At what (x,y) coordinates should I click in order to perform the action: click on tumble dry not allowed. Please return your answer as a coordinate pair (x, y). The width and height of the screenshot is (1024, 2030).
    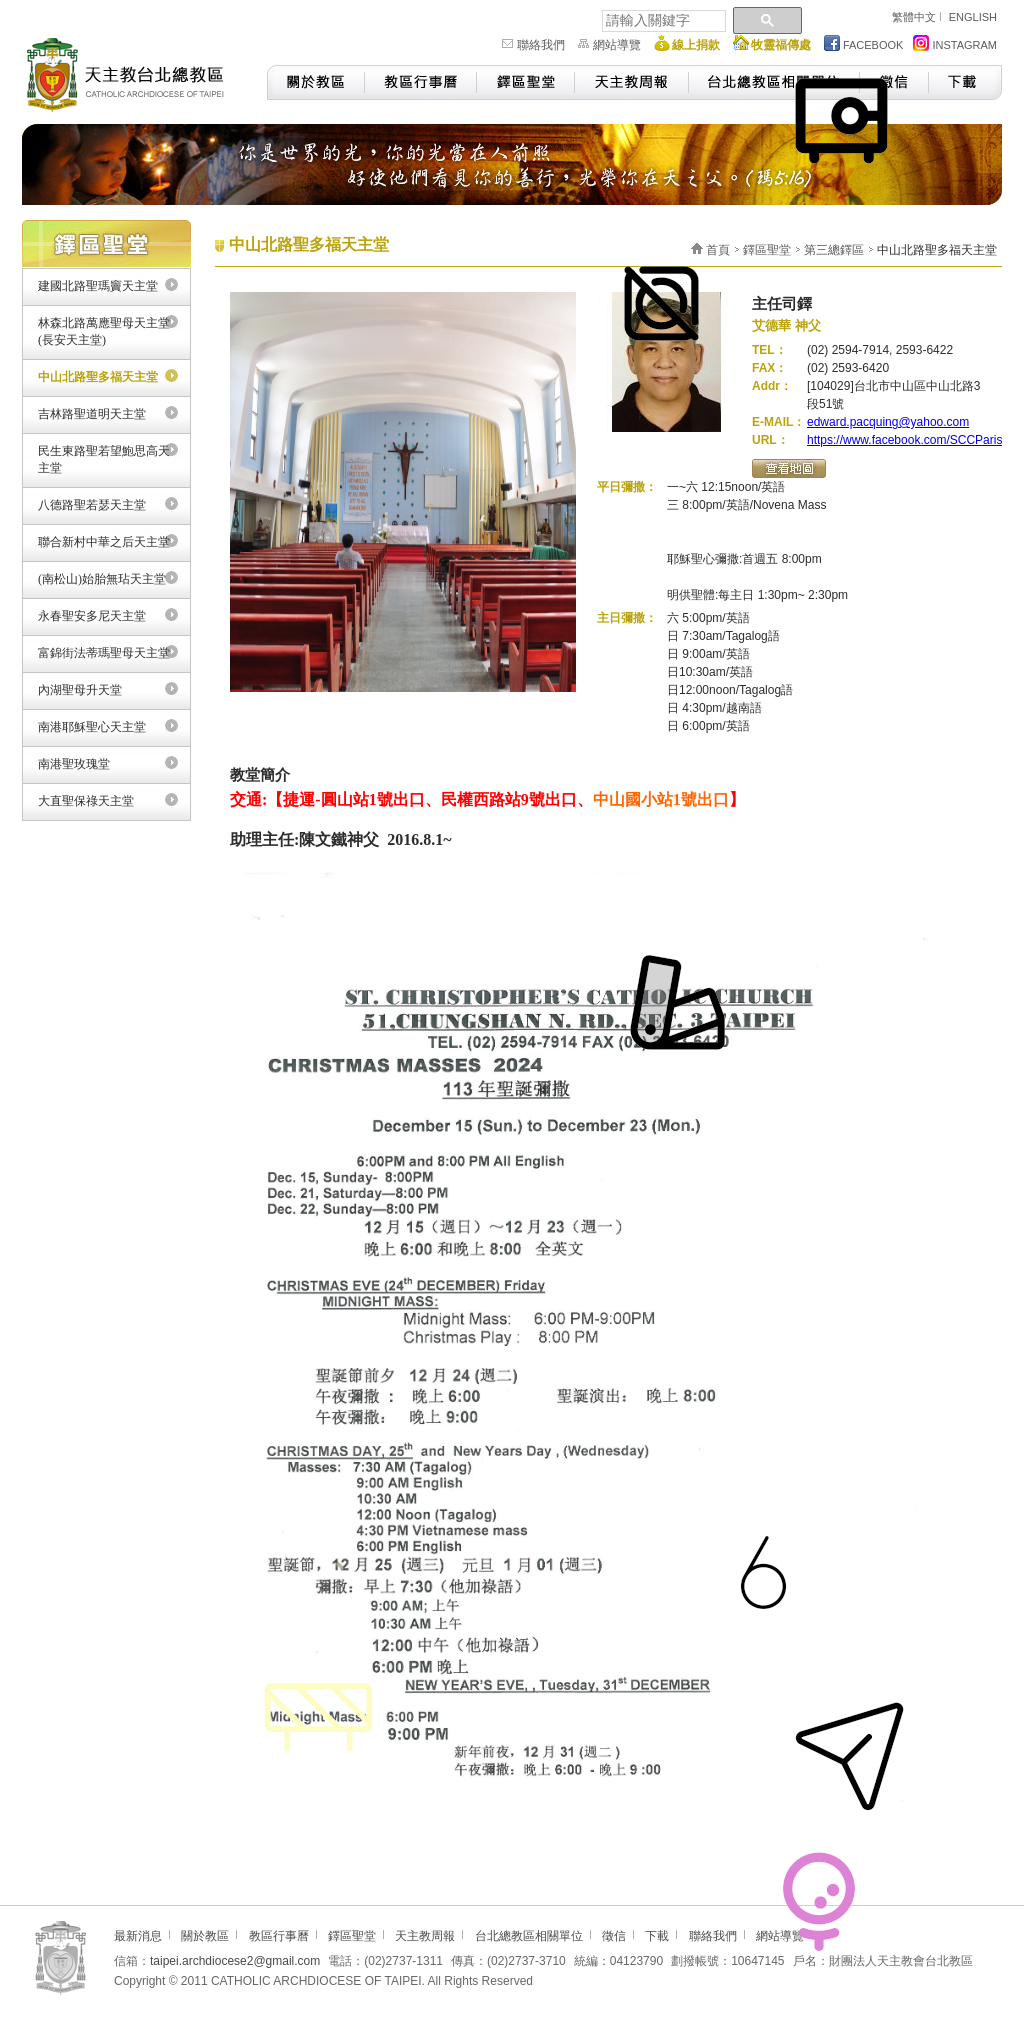
    Looking at the image, I should click on (661, 303).